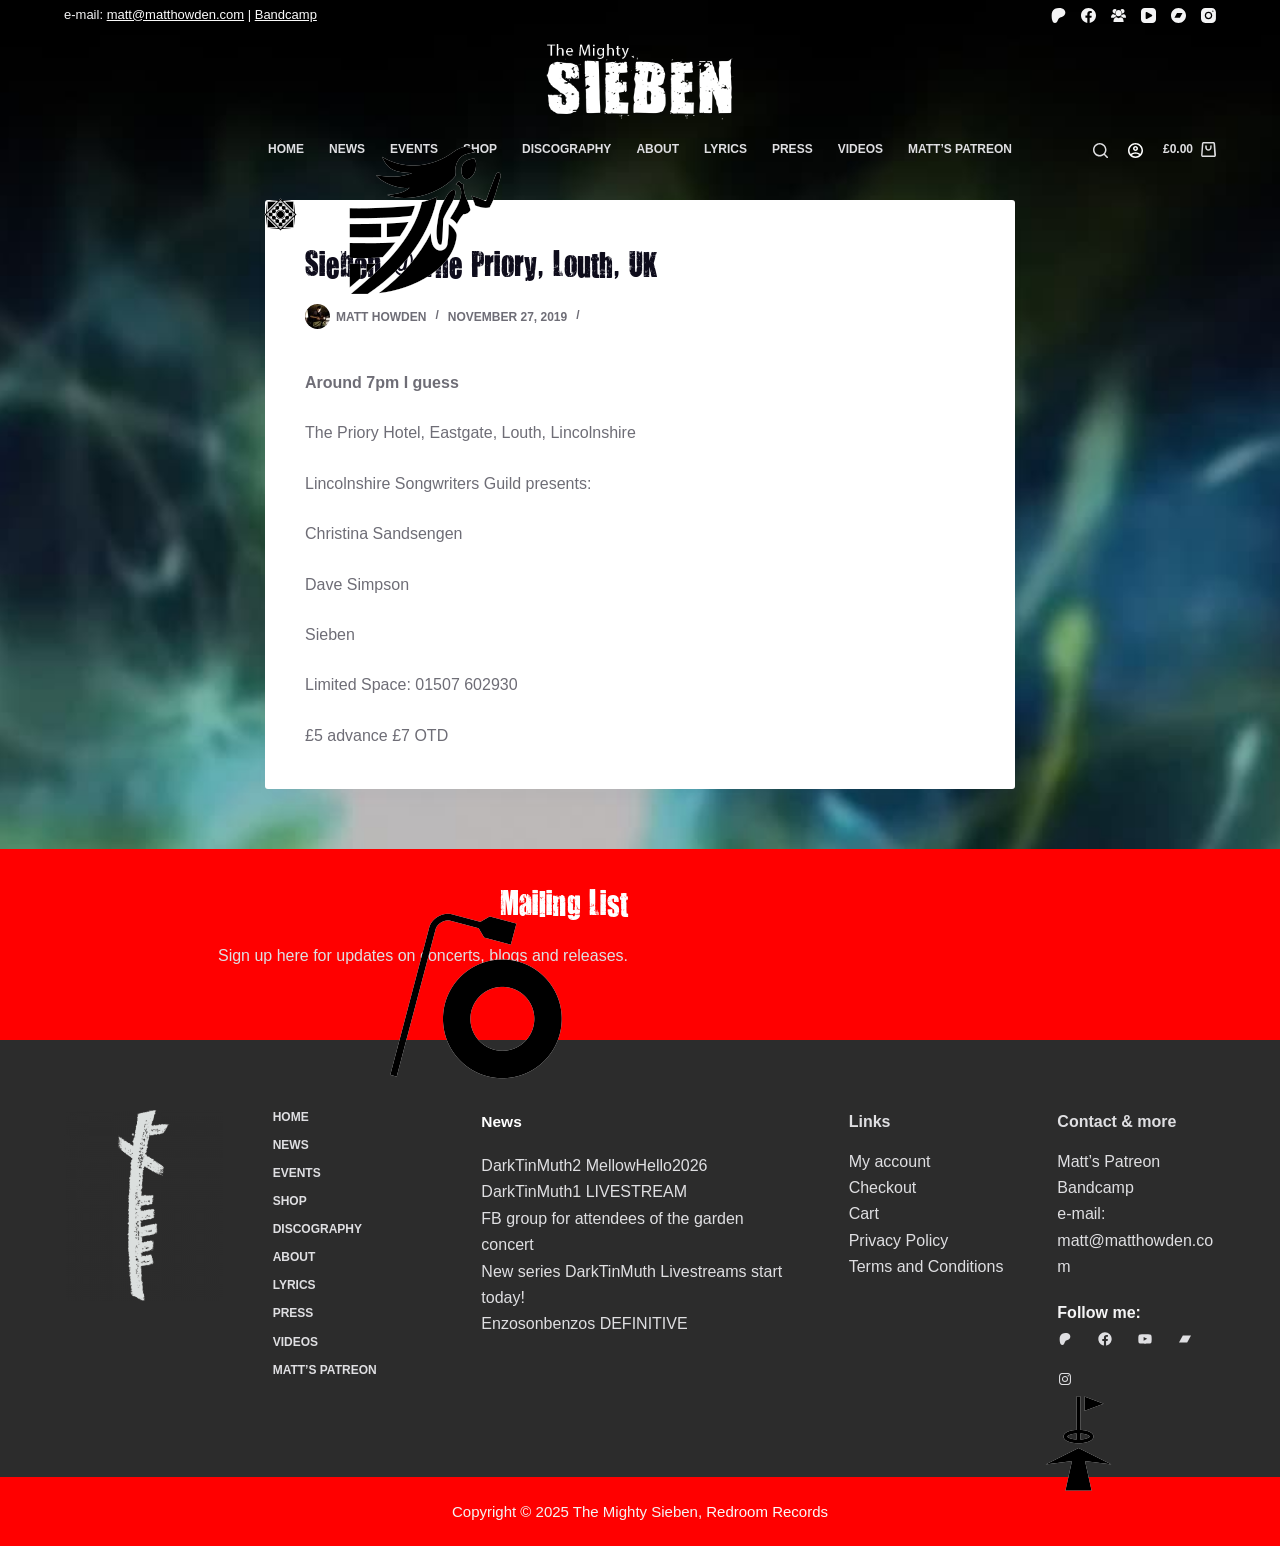 The height and width of the screenshot is (1546, 1280). Describe the element at coordinates (476, 996) in the screenshot. I see `access vehicle repair or tire change tools` at that location.